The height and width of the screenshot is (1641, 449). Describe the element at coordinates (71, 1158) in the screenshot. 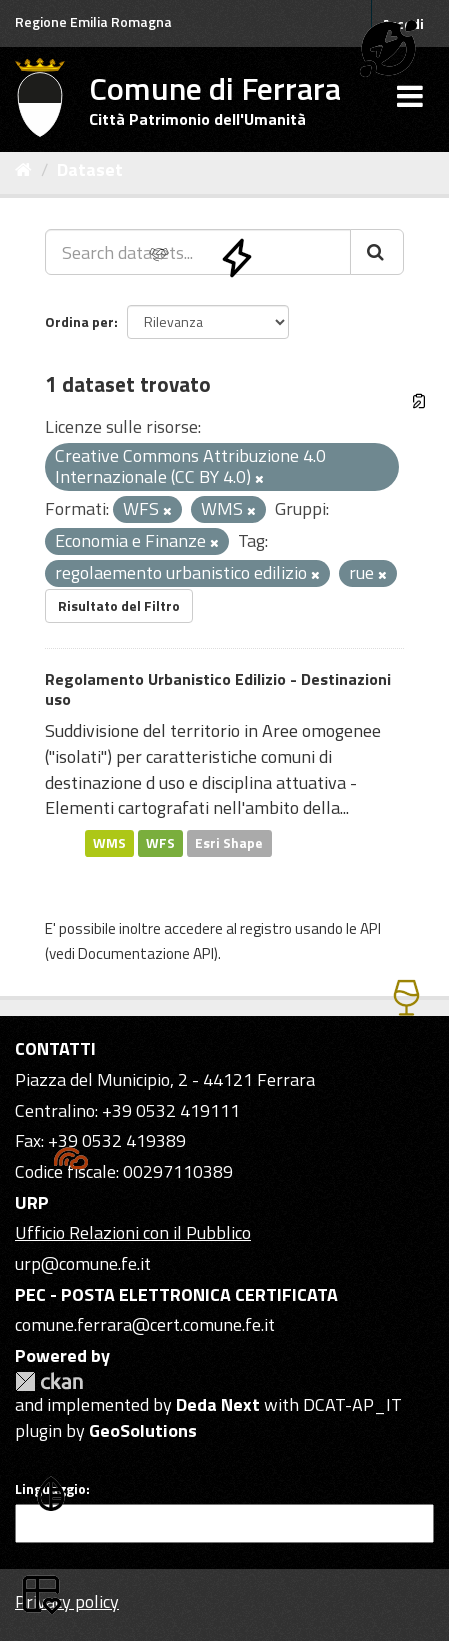

I see `view weather conditions` at that location.